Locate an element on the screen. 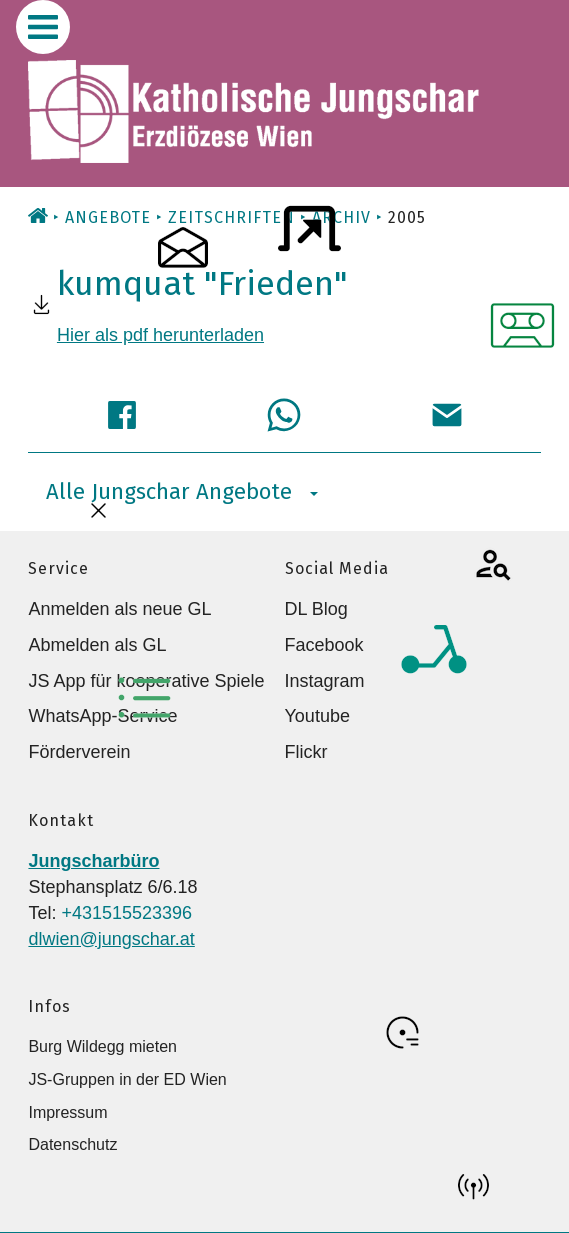 This screenshot has height=1233, width=569. open link in a new tab or window is located at coordinates (309, 227).